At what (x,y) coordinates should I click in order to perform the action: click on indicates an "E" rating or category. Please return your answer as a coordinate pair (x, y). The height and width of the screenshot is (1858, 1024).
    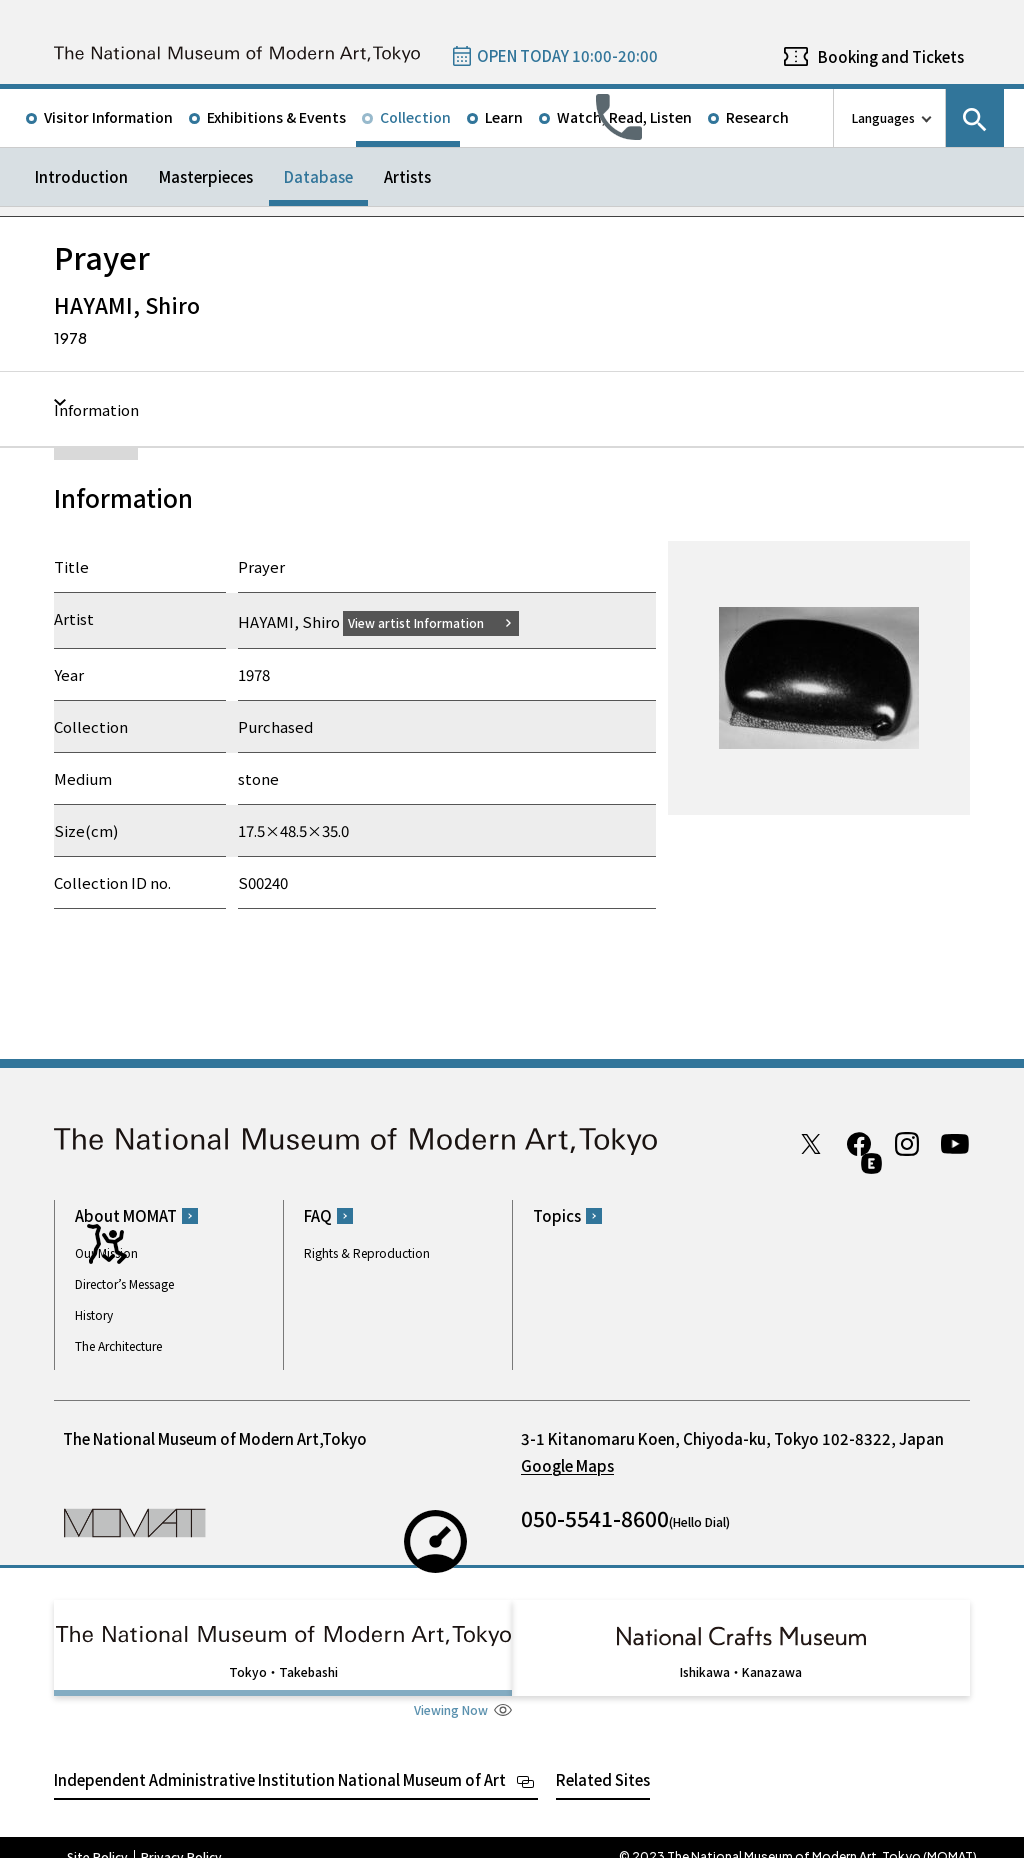
    Looking at the image, I should click on (871, 1163).